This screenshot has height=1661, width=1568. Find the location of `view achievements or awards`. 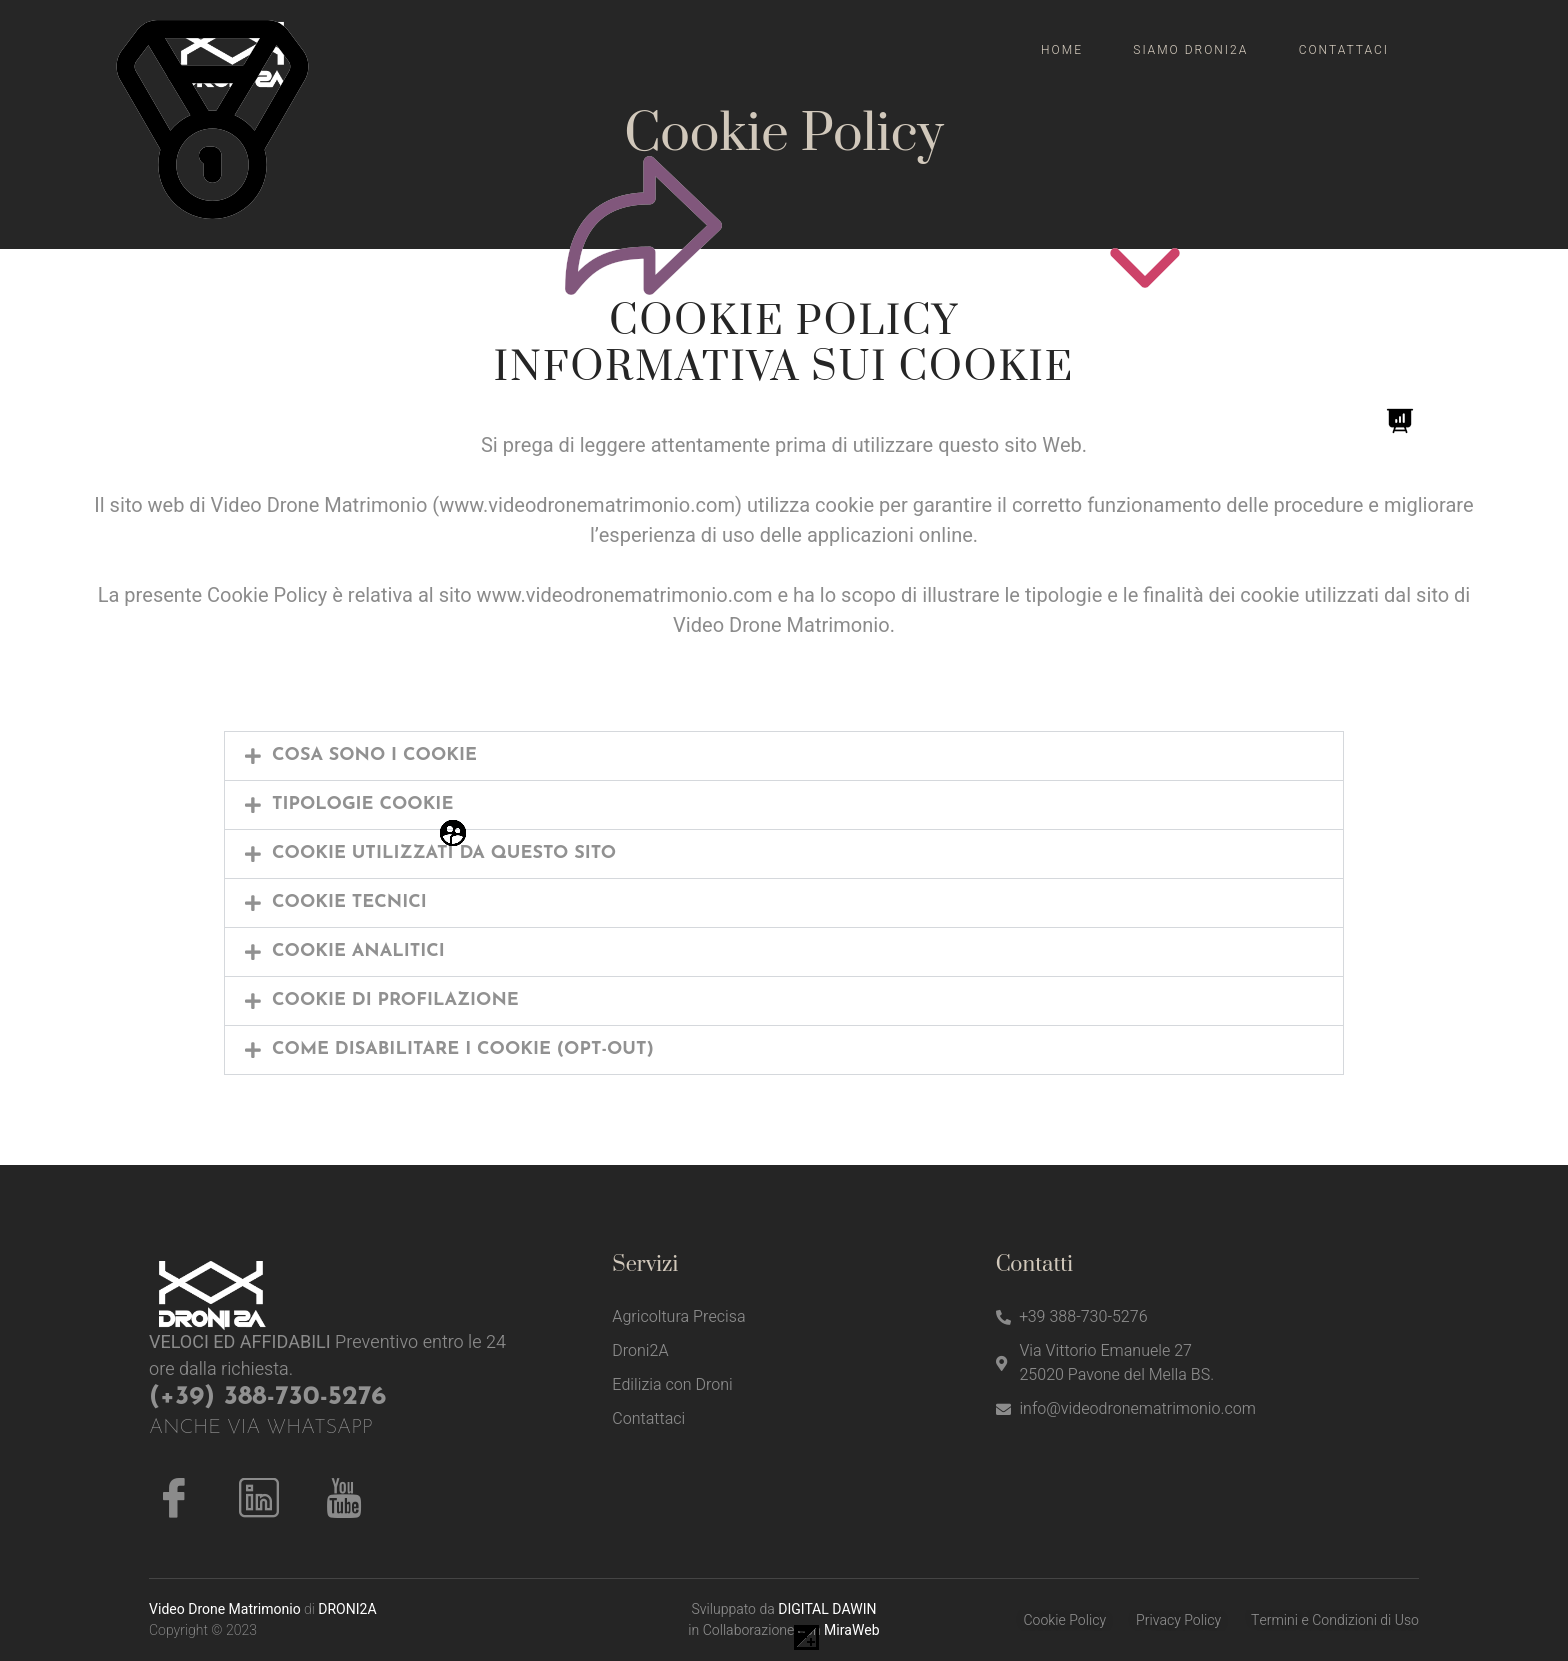

view achievements or awards is located at coordinates (212, 119).